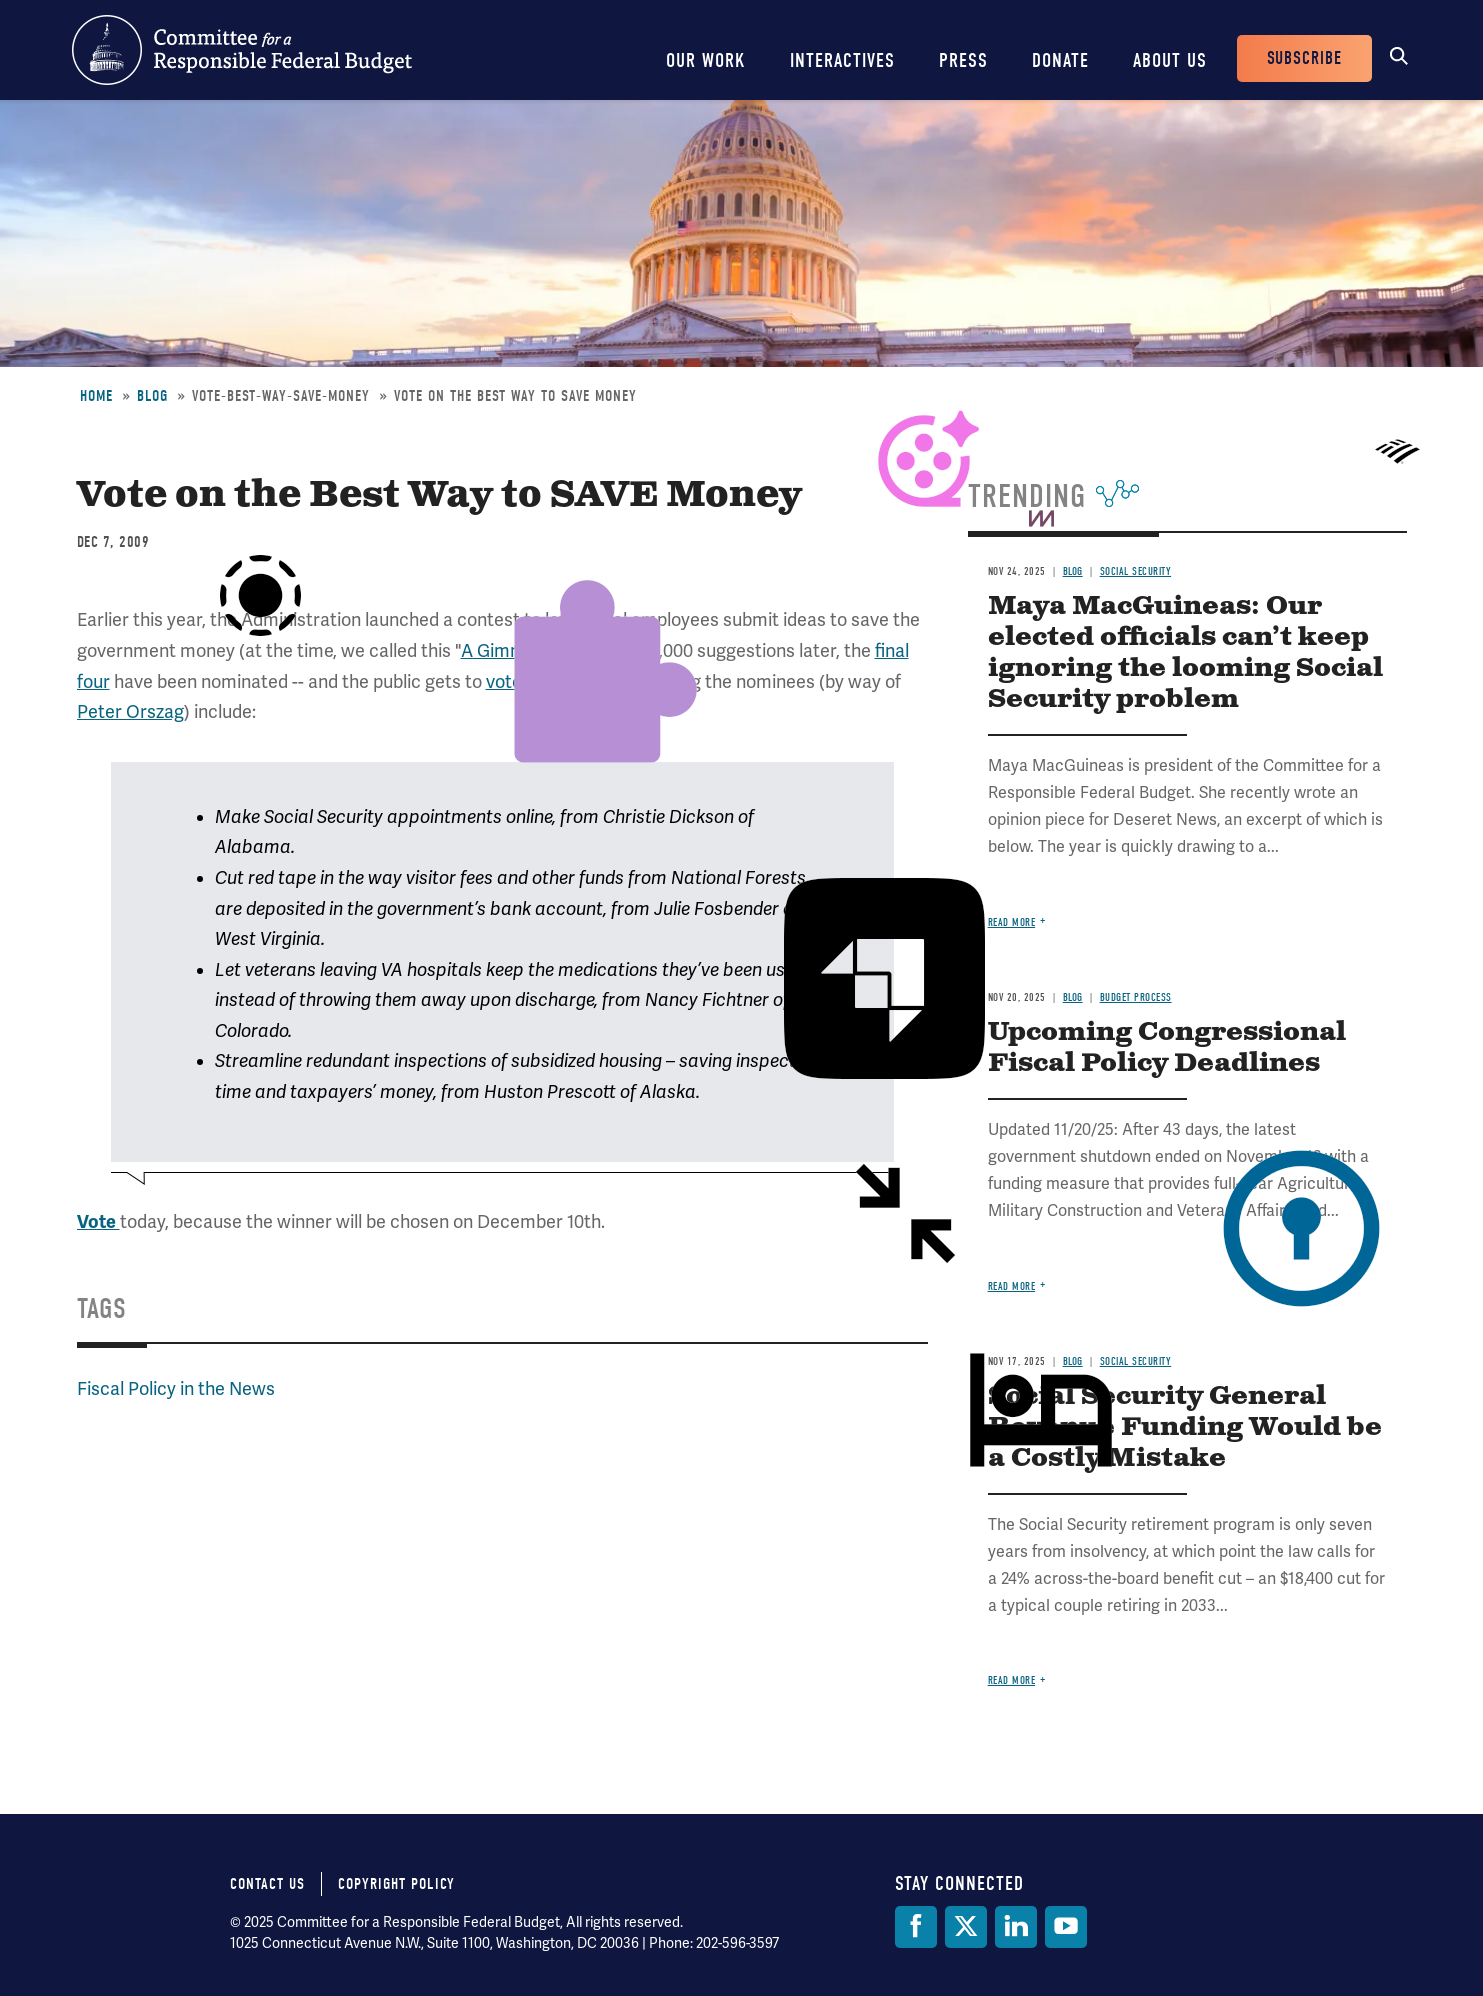 The width and height of the screenshot is (1483, 1996). What do you see at coordinates (596, 680) in the screenshot?
I see `access plugins or extensions` at bounding box center [596, 680].